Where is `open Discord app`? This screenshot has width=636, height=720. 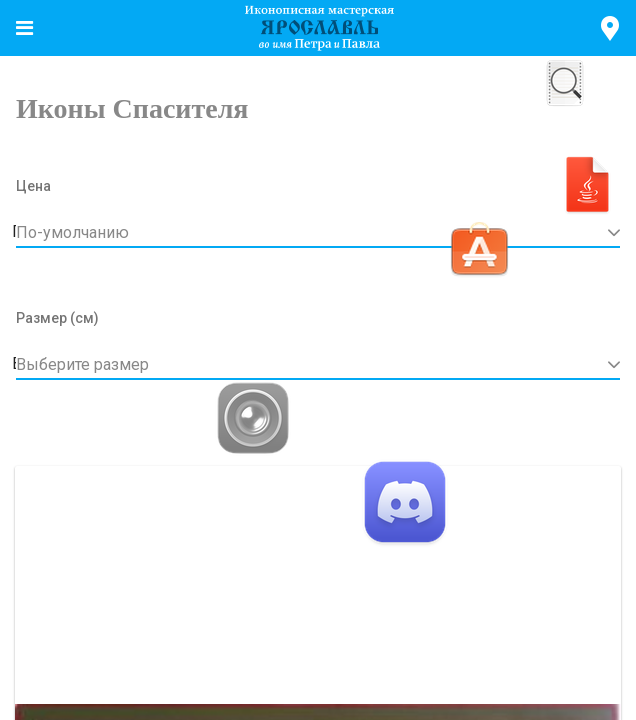 open Discord app is located at coordinates (405, 502).